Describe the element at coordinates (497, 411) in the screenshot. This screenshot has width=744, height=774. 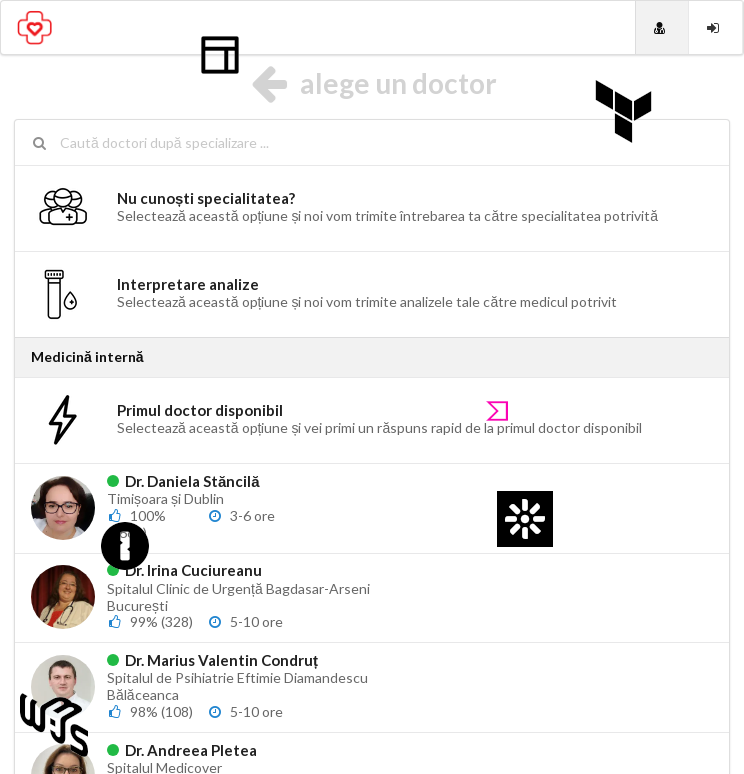
I see `open virustotal malware scanning service` at that location.